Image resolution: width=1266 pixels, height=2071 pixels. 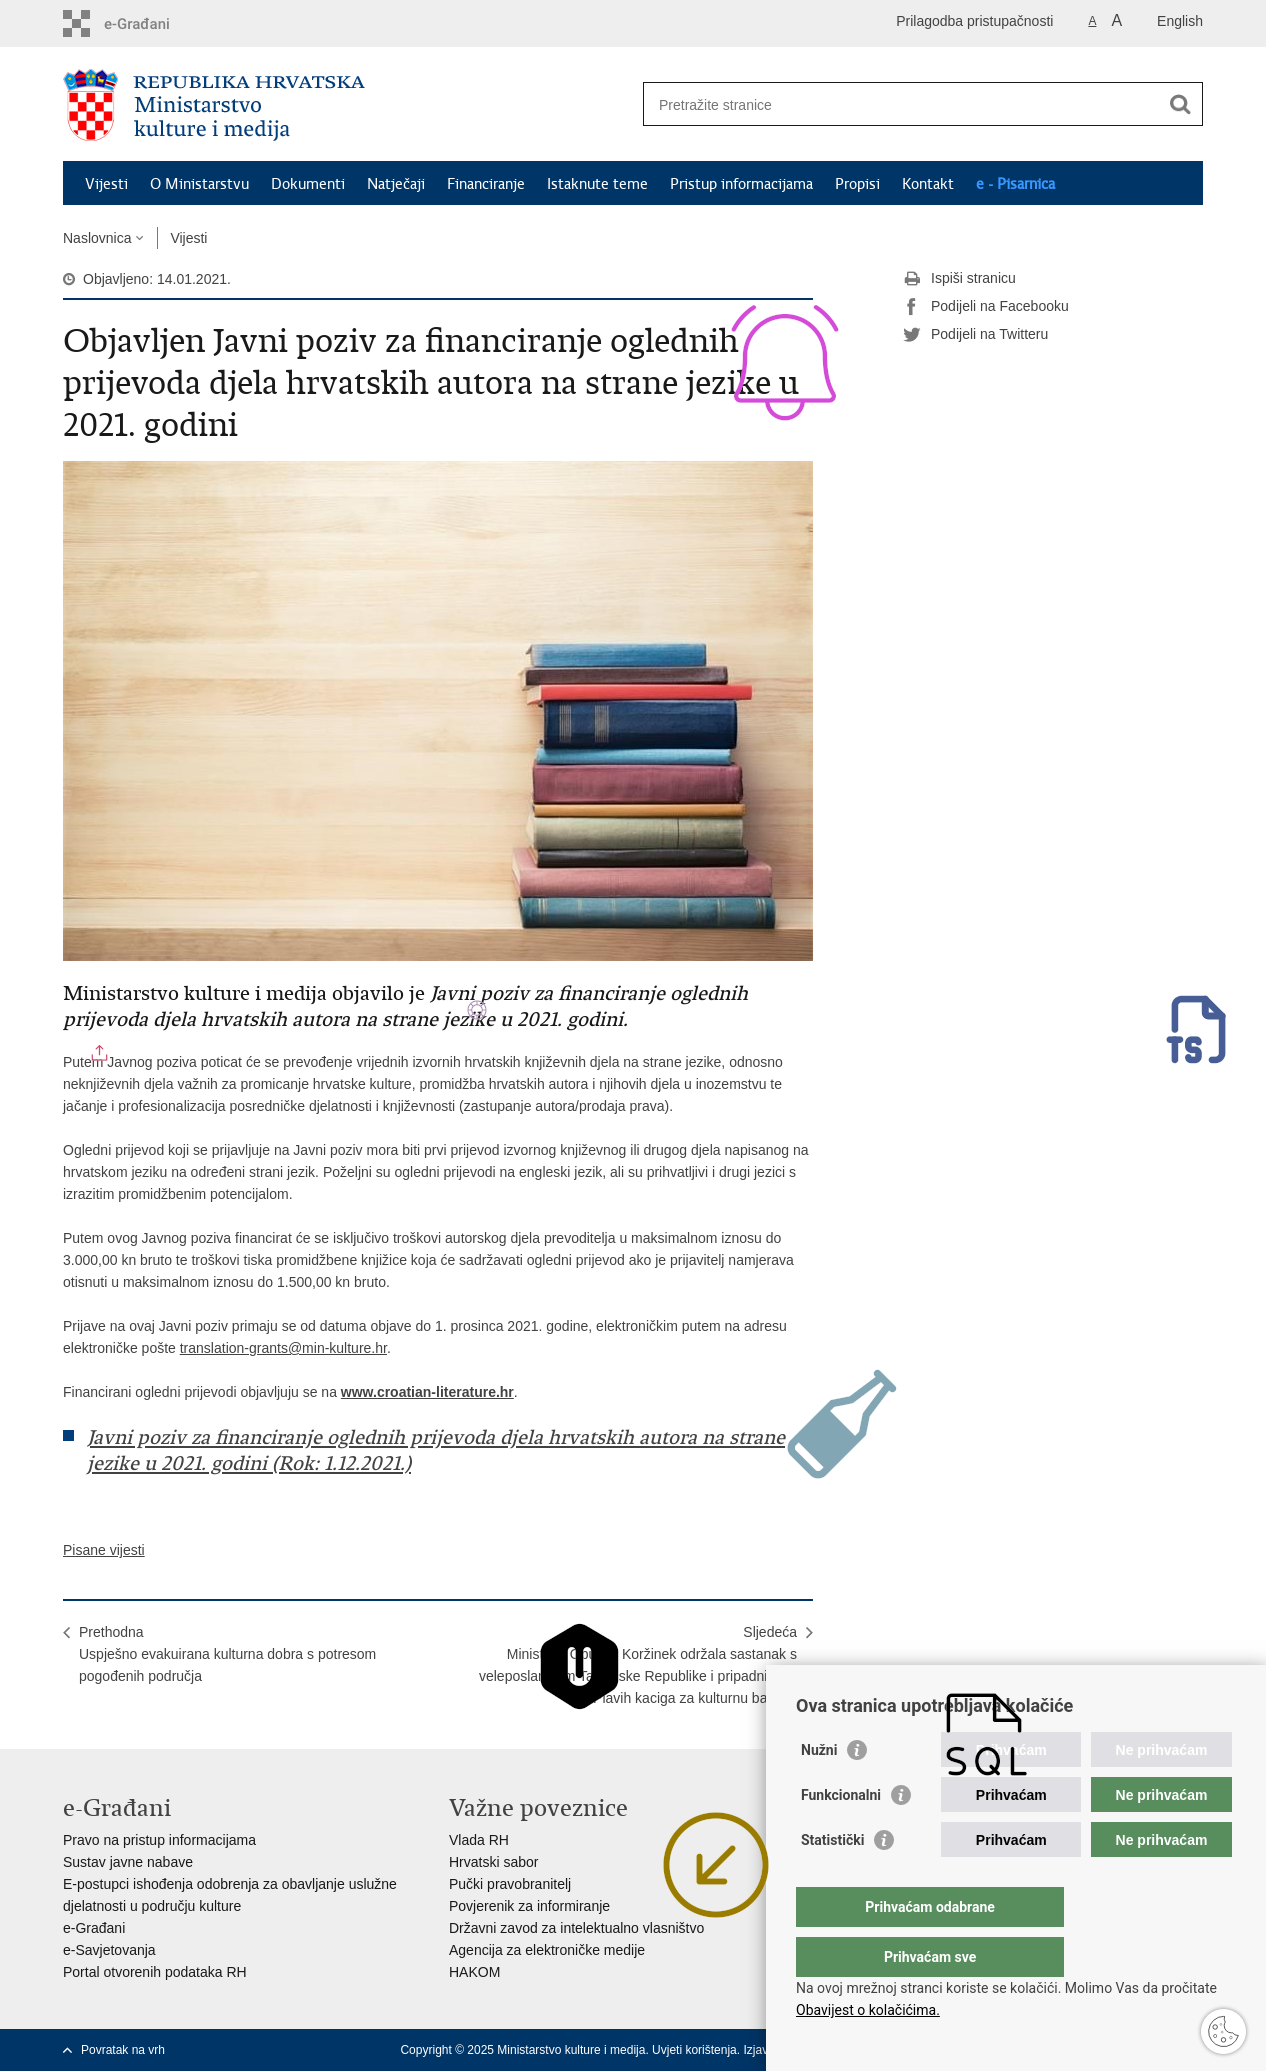 What do you see at coordinates (984, 1738) in the screenshot?
I see `open or view an SQL database file` at bounding box center [984, 1738].